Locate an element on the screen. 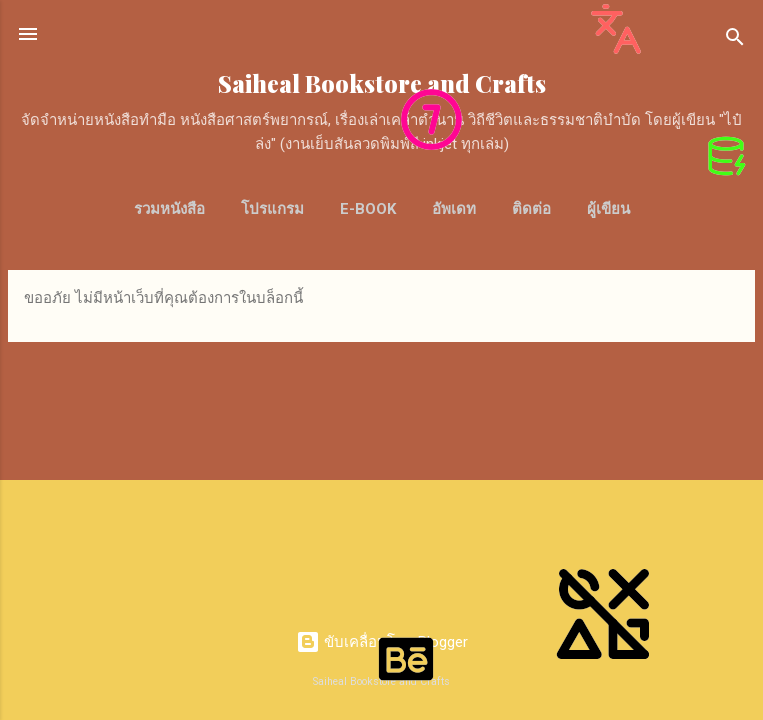 The width and height of the screenshot is (763, 720). change language settings is located at coordinates (616, 29).